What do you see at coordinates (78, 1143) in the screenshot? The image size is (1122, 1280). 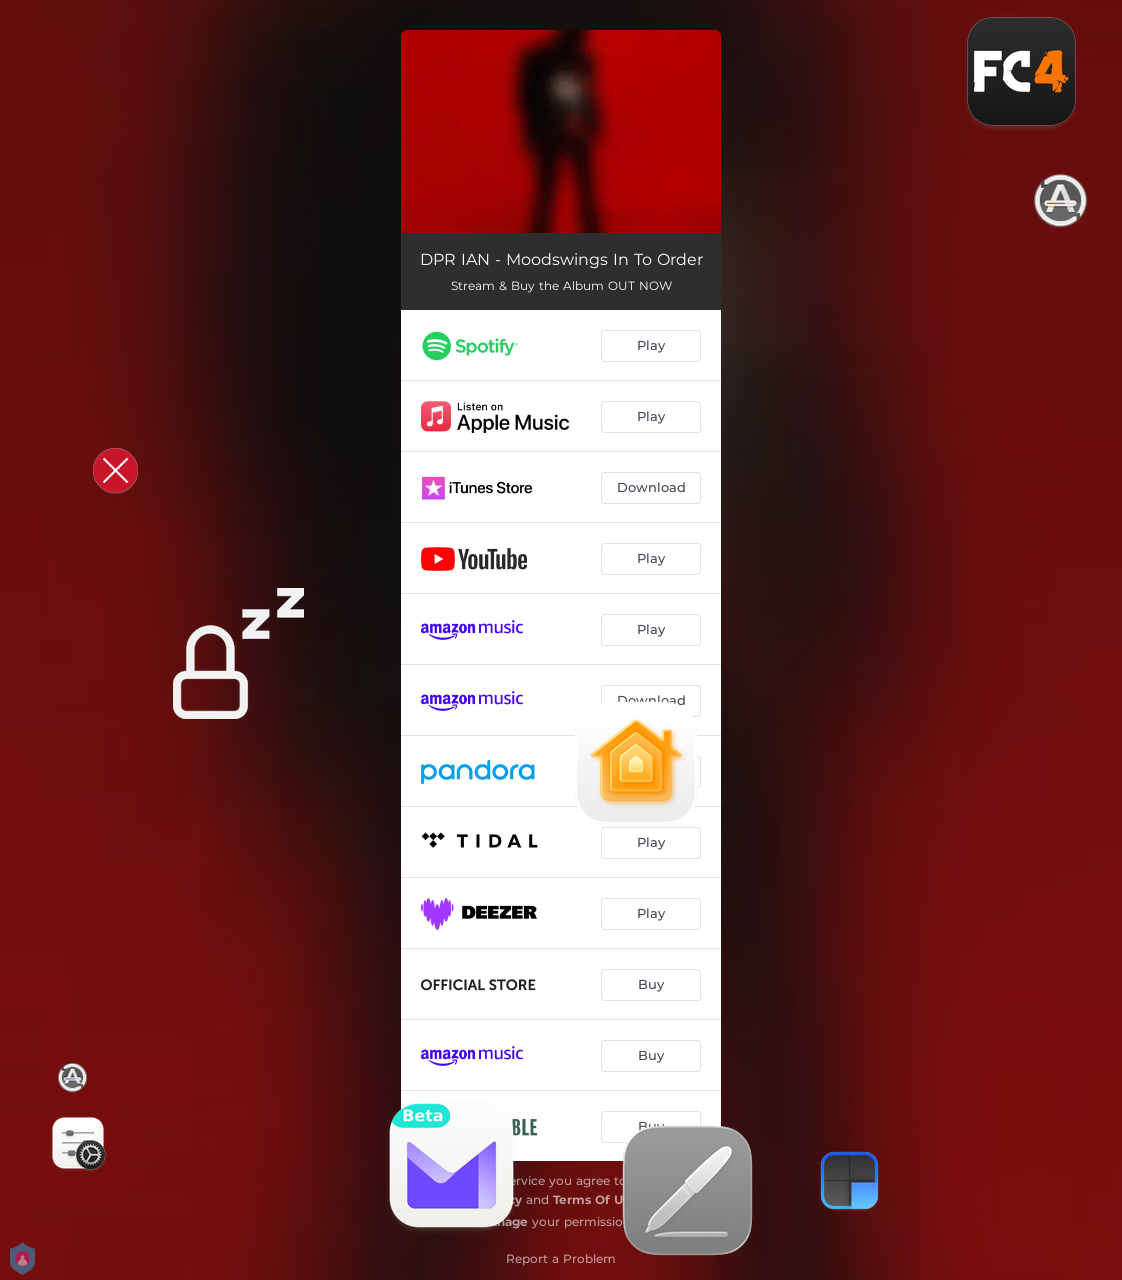 I see `open grub customizer to configure bootloader settings` at bounding box center [78, 1143].